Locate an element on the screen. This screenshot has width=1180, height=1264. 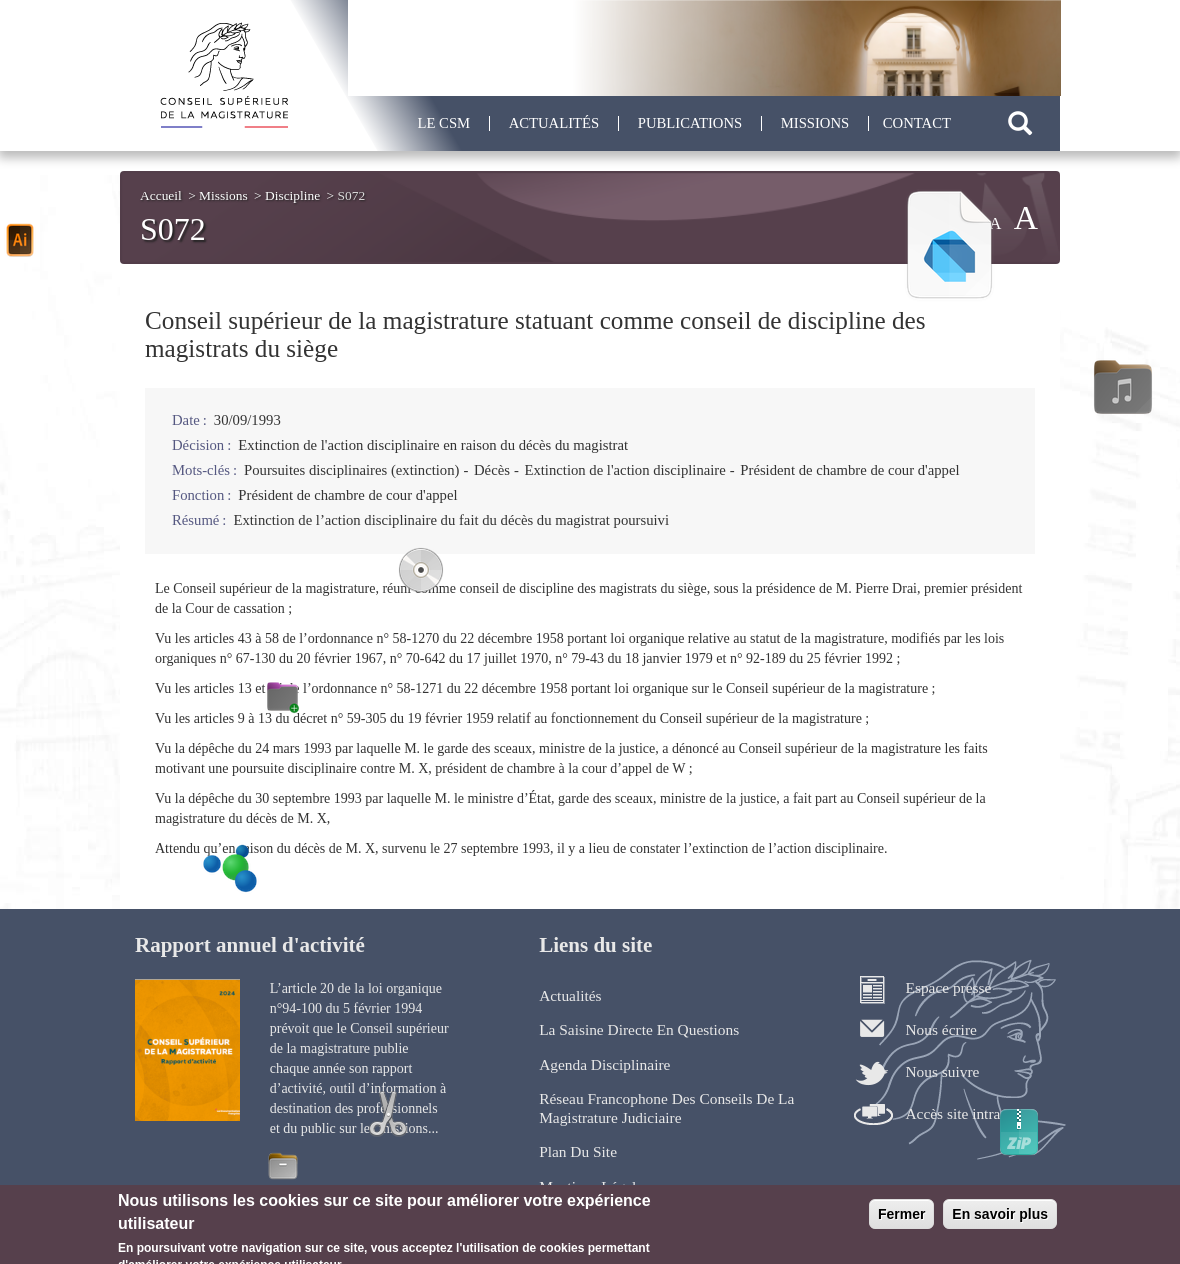
open your music folder is located at coordinates (1123, 387).